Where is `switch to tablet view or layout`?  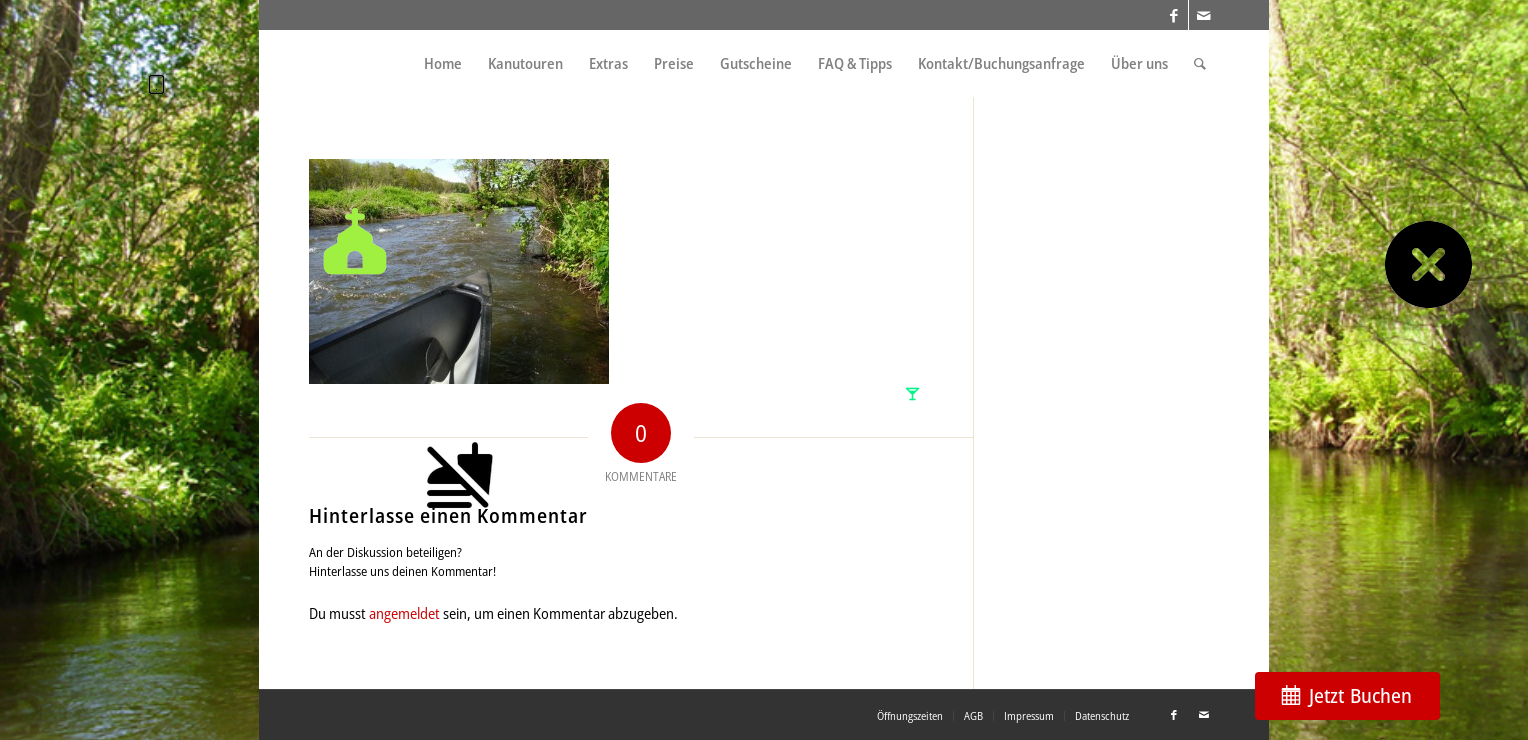 switch to tablet view or layout is located at coordinates (156, 84).